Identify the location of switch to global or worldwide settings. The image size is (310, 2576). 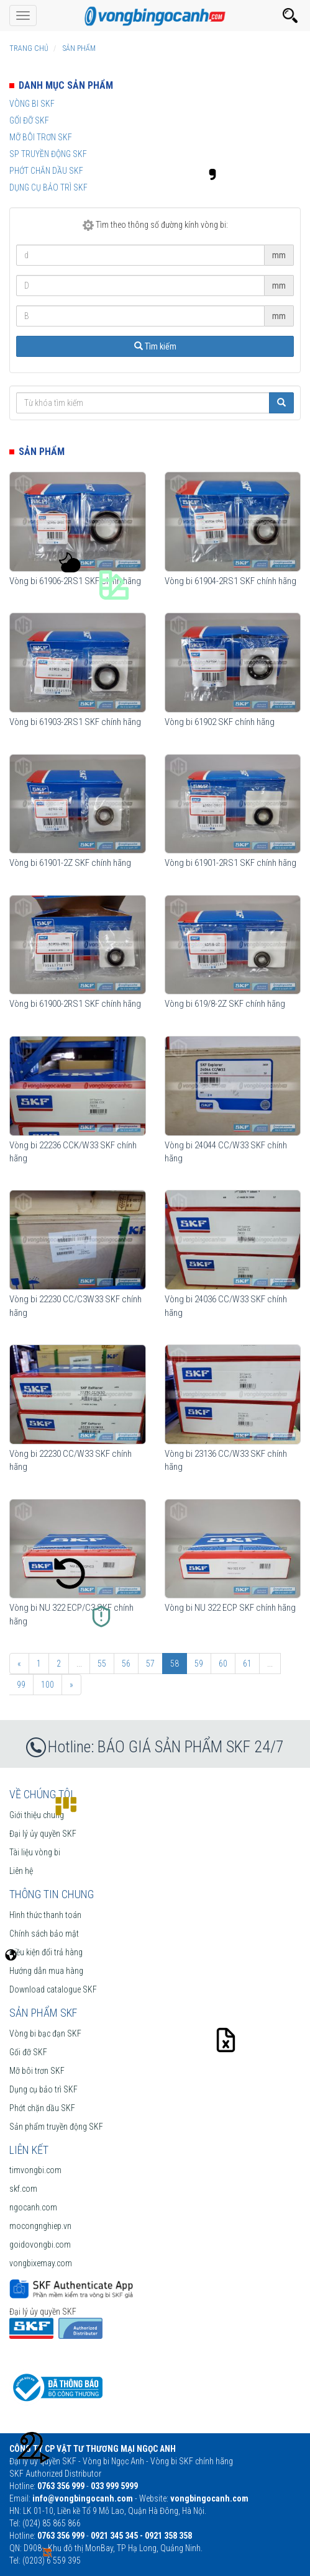
(11, 1955).